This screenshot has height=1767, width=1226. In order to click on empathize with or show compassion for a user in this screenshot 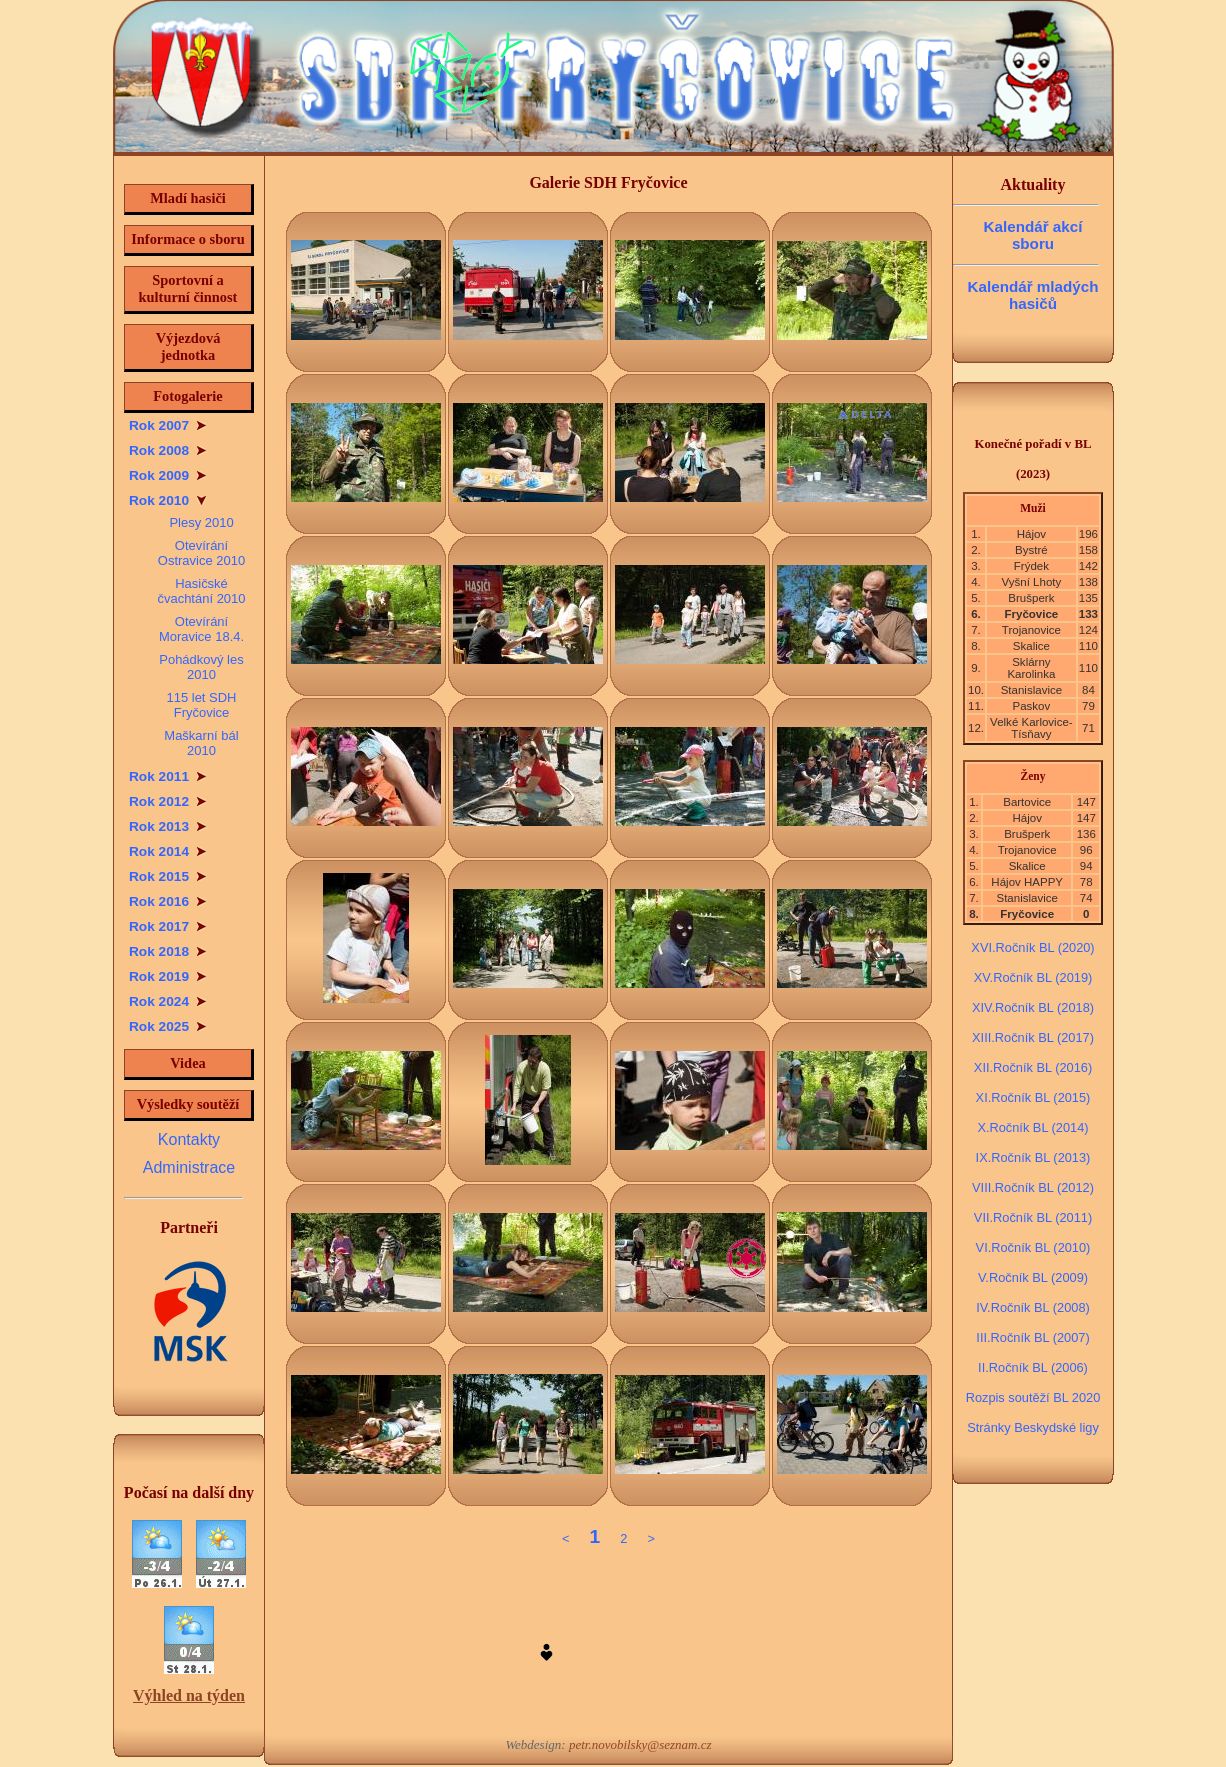, I will do `click(546, 1652)`.